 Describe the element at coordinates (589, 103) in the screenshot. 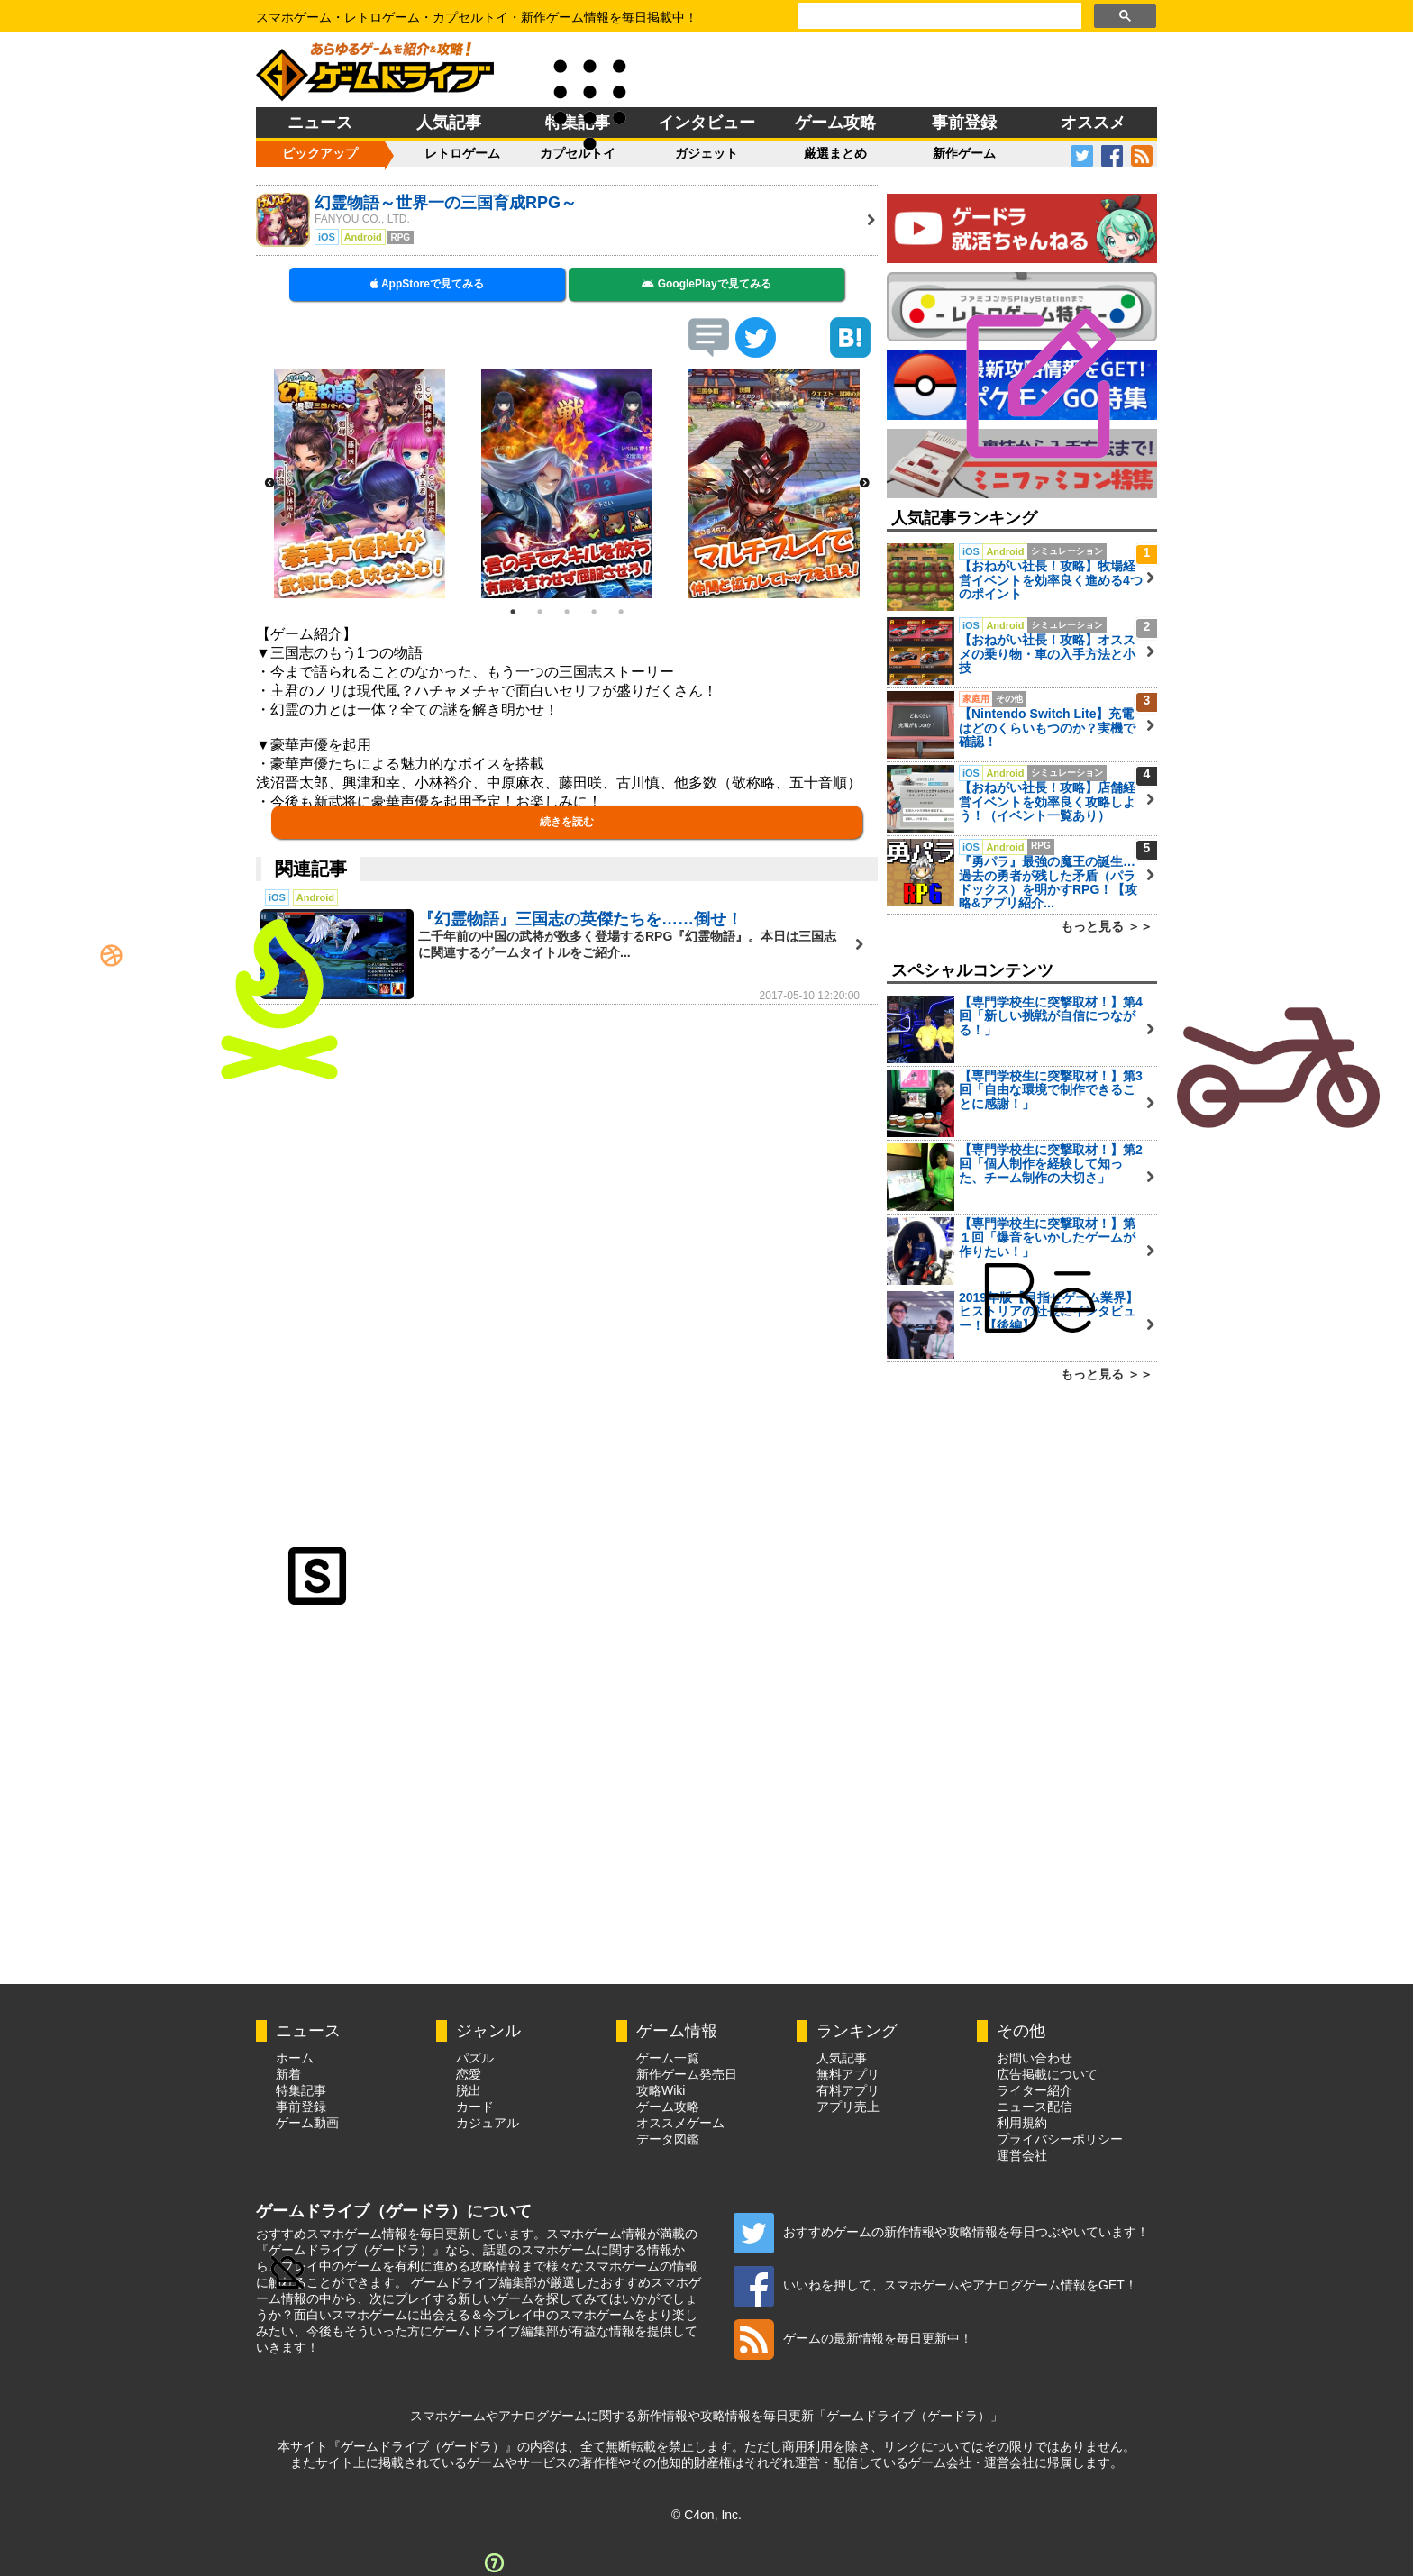

I see `open numeric keypad for input` at that location.